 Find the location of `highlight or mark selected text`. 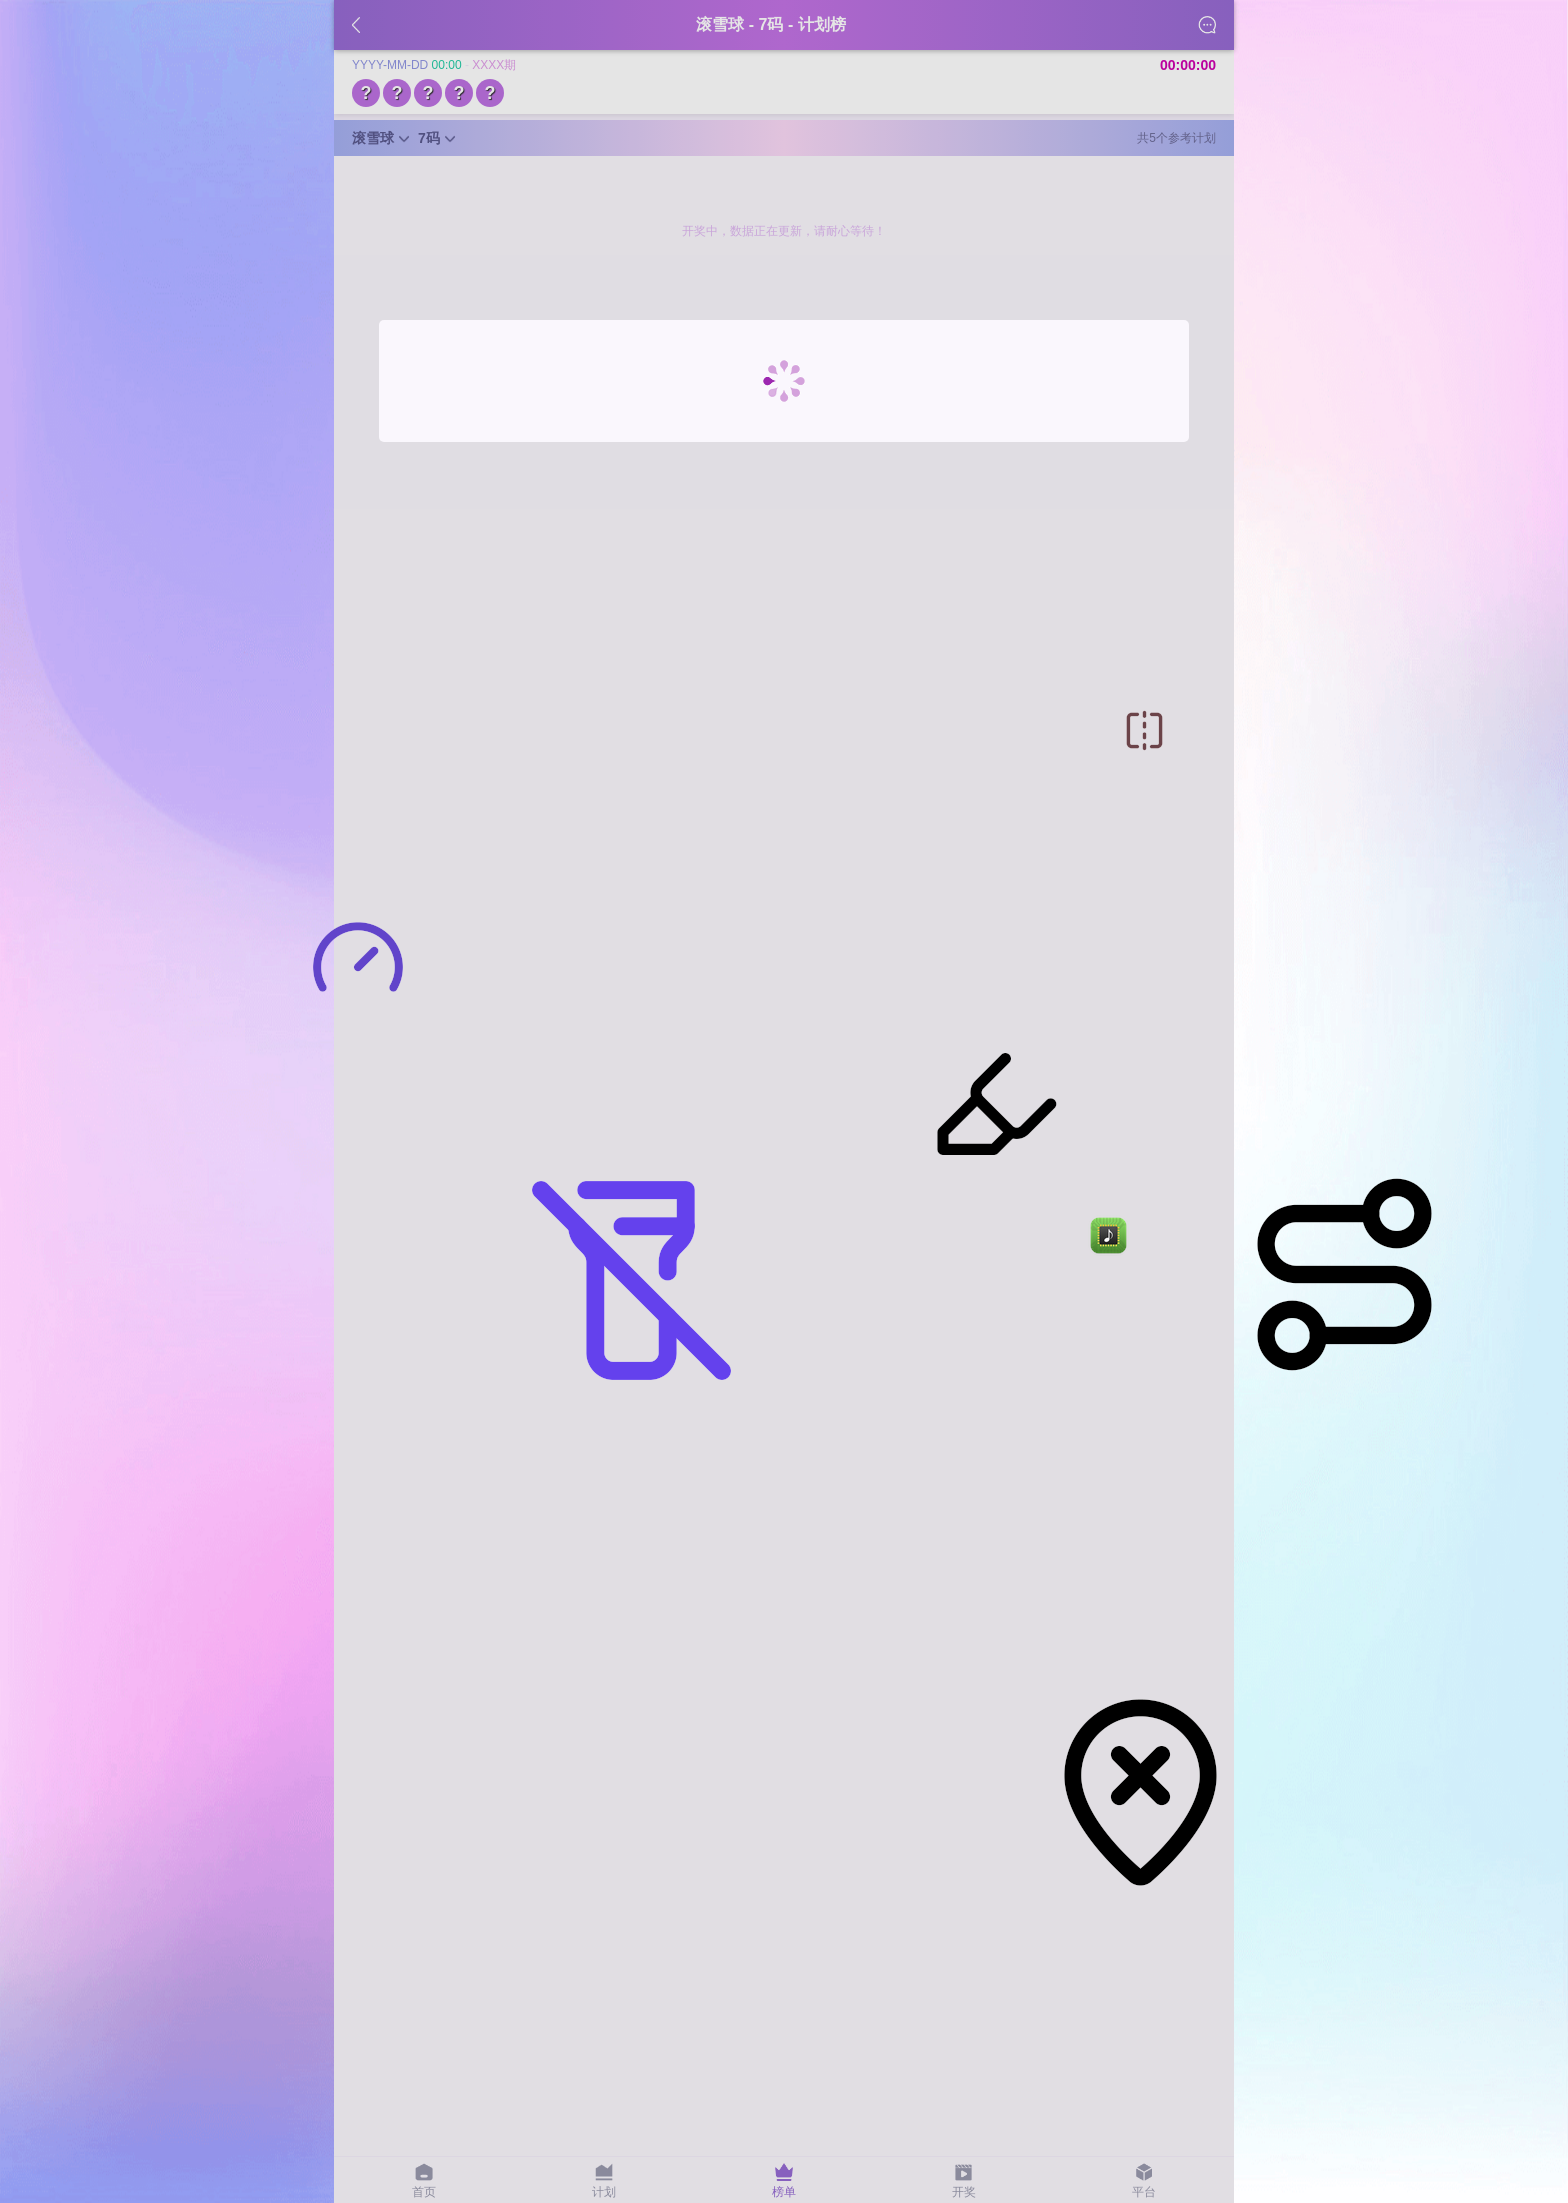

highlight or mark selected text is located at coordinates (994, 1104).